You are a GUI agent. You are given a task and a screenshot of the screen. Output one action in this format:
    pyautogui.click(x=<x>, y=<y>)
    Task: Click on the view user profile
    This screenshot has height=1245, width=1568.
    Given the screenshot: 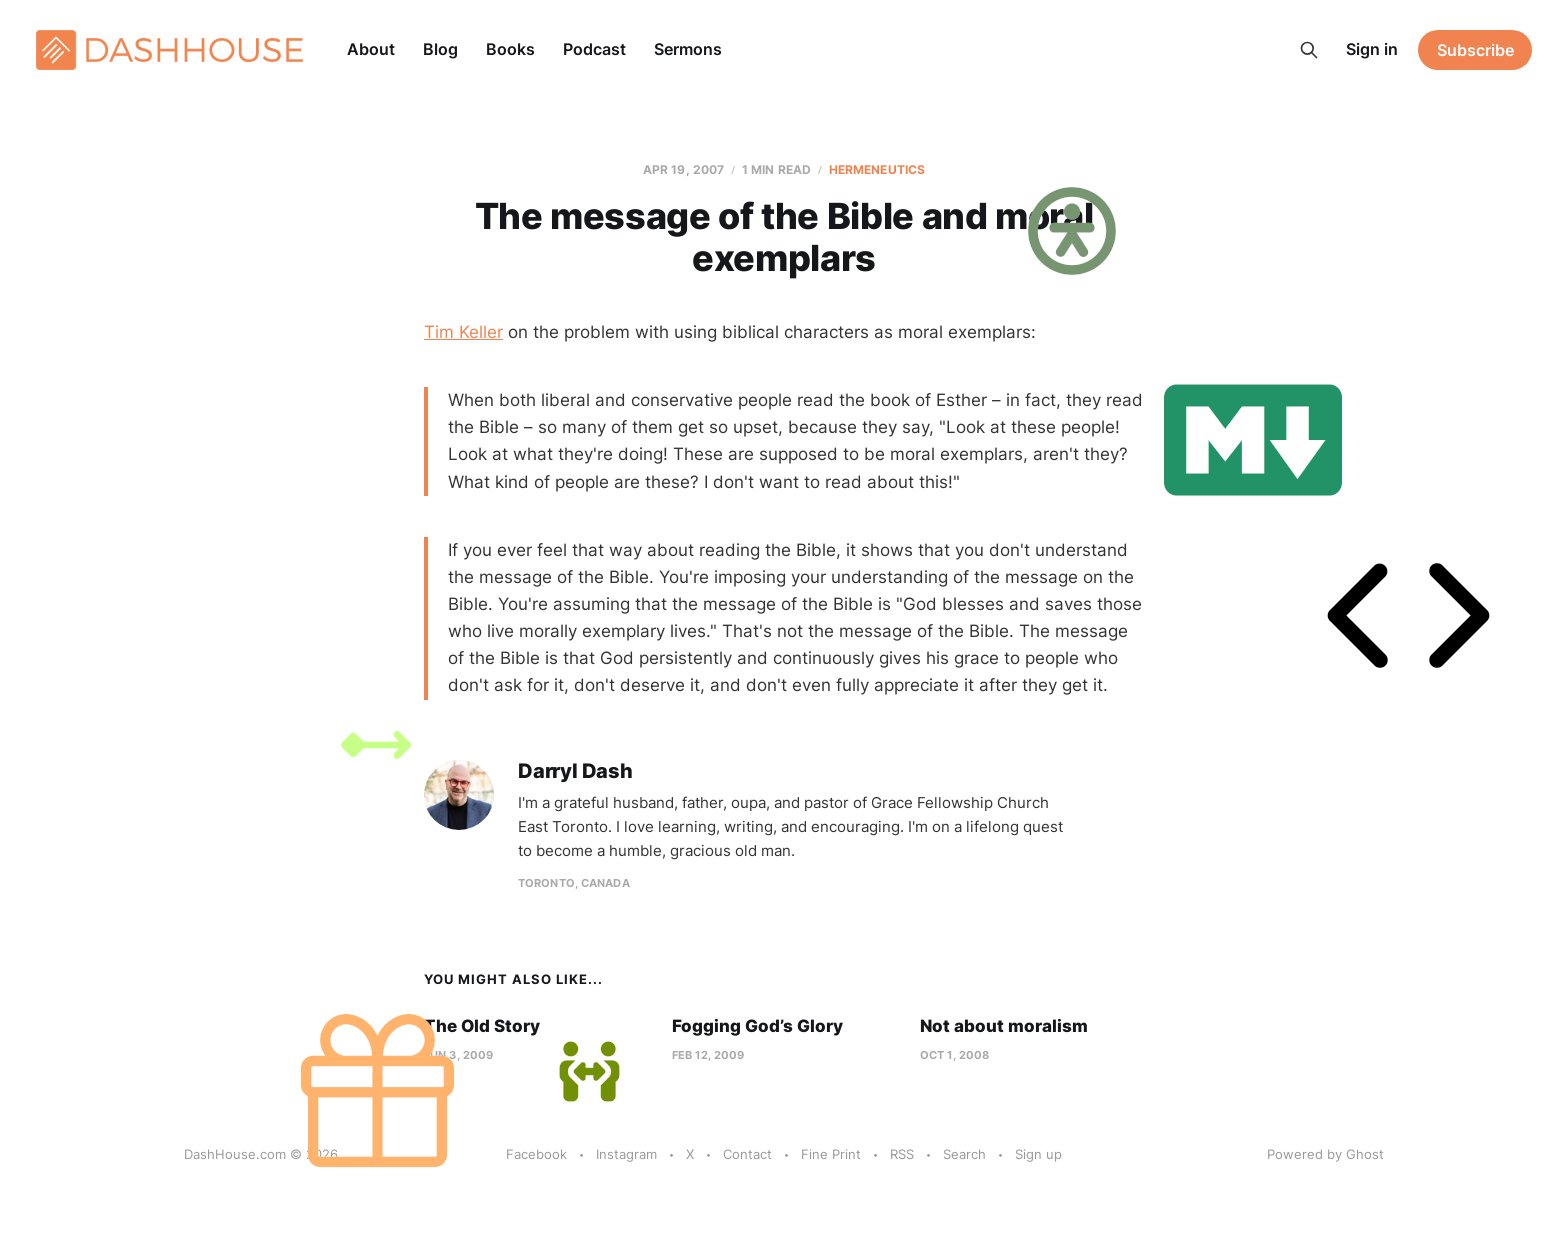 What is the action you would take?
    pyautogui.click(x=1072, y=231)
    